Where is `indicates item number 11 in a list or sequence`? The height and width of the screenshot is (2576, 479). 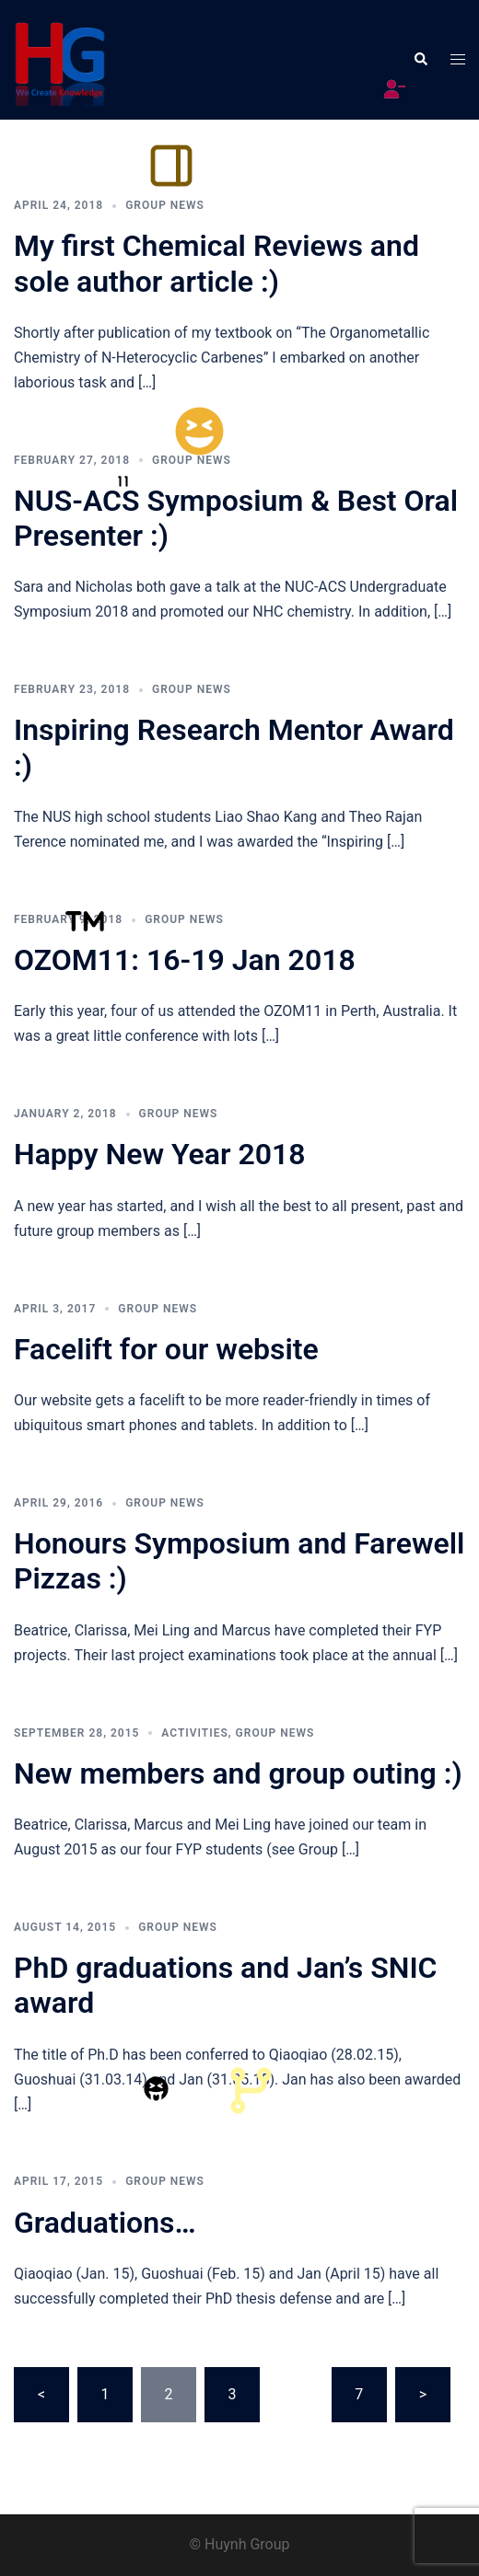
indicates item number 11 in a list or sequence is located at coordinates (123, 481).